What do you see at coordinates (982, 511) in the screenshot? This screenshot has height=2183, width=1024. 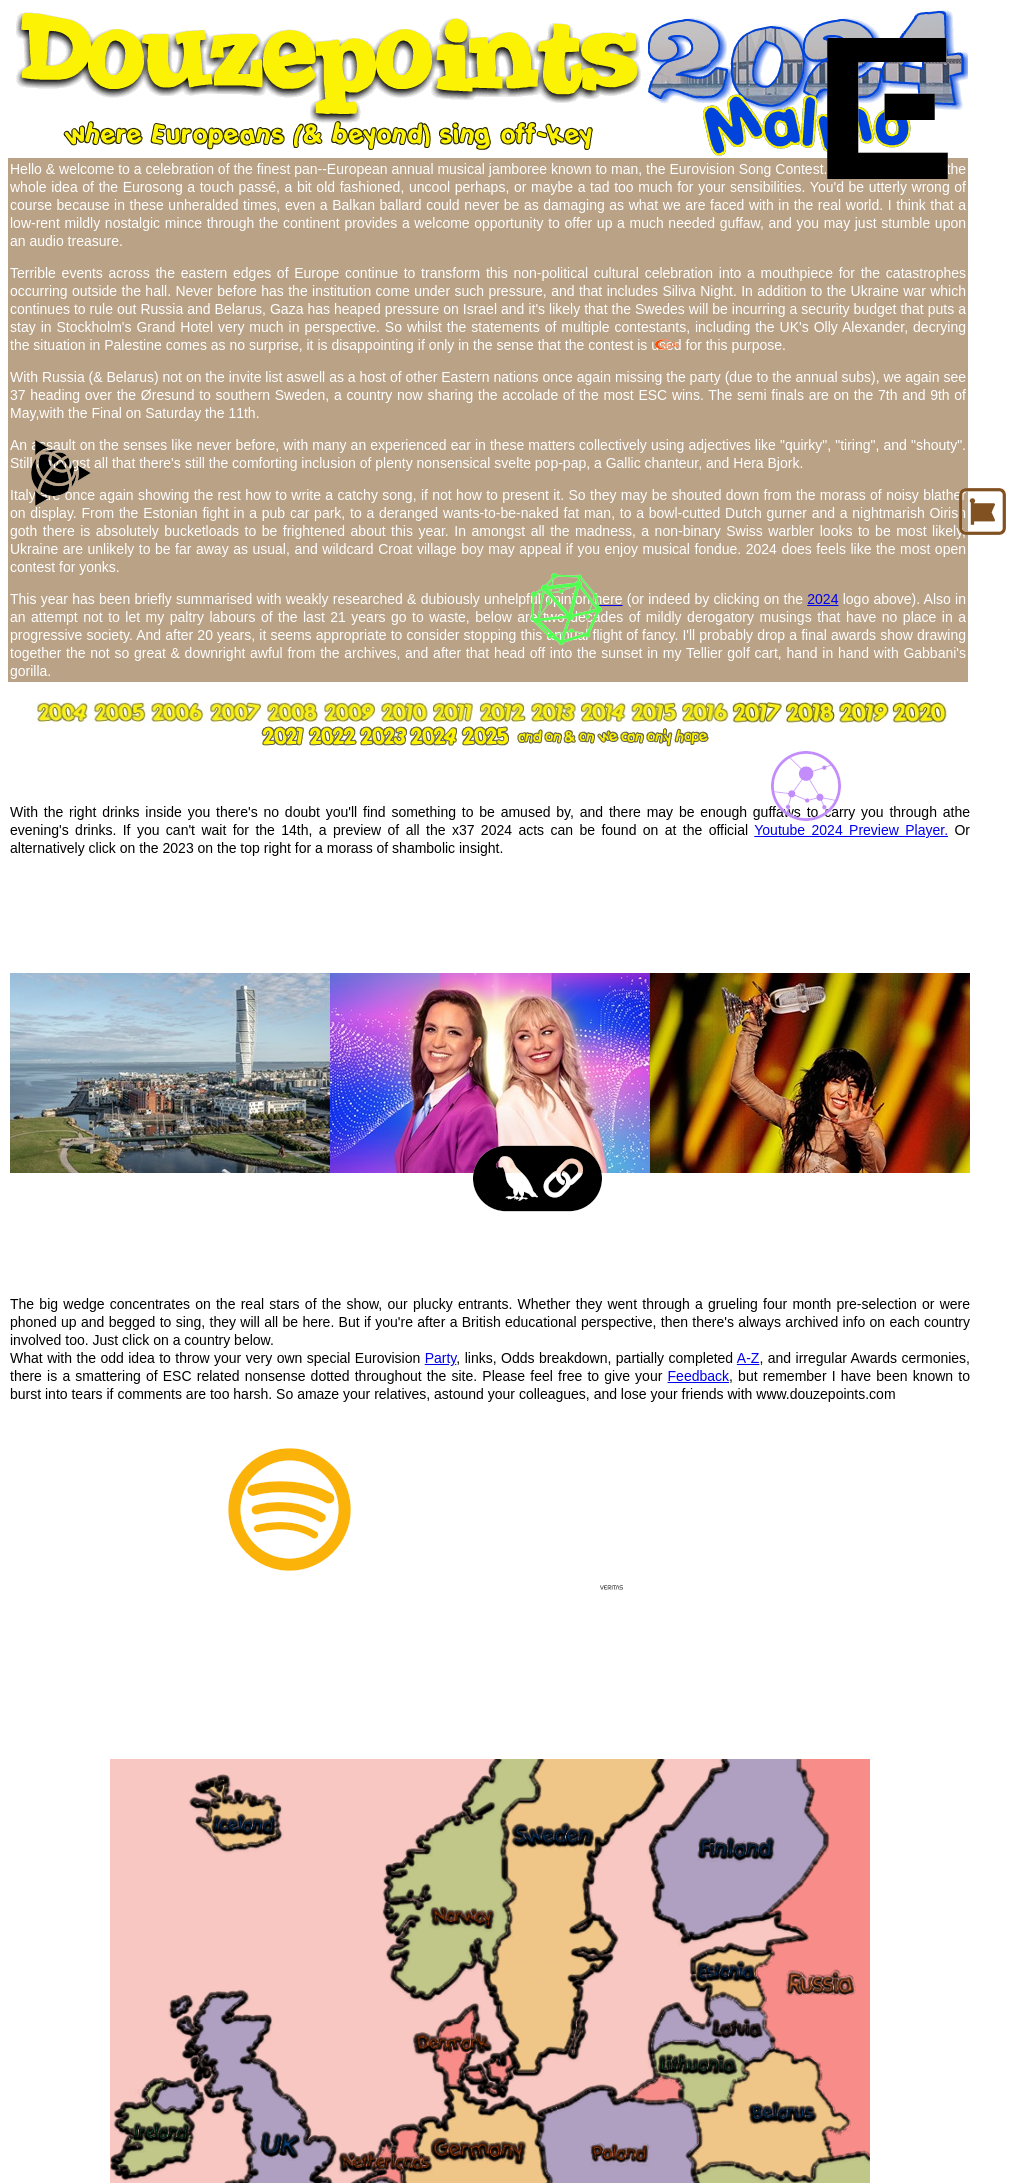 I see `font awesome brand logo` at bounding box center [982, 511].